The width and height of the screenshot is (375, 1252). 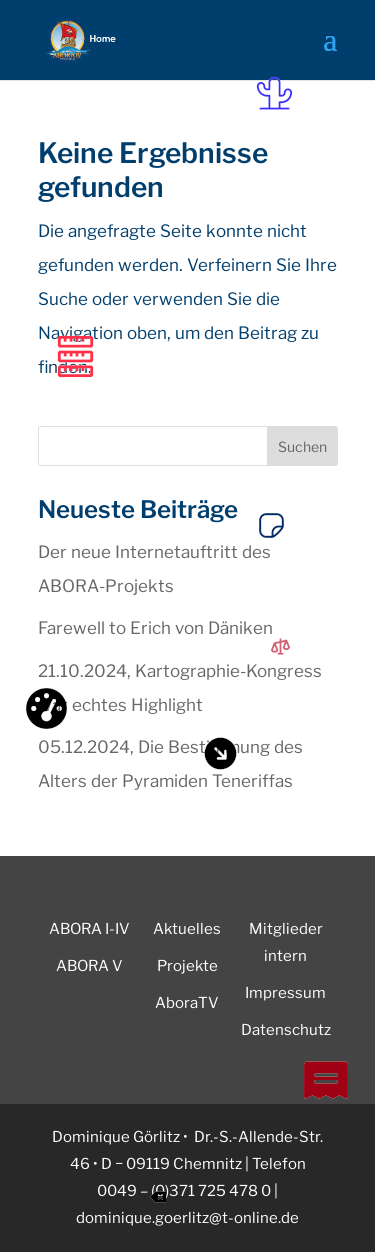 I want to click on indicates desert or arid climate setting, so click(x=274, y=94).